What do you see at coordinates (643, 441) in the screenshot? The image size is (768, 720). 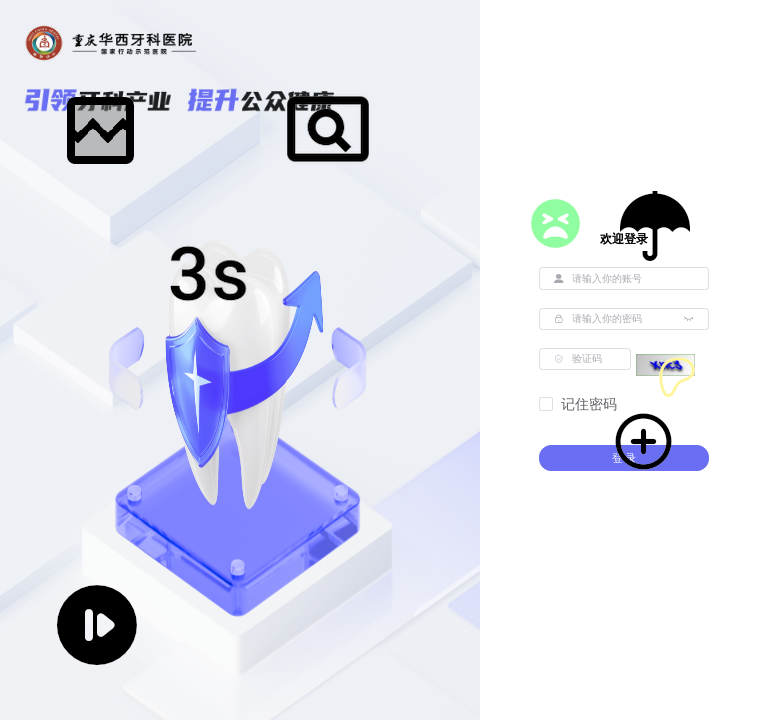 I see `add a new item` at bounding box center [643, 441].